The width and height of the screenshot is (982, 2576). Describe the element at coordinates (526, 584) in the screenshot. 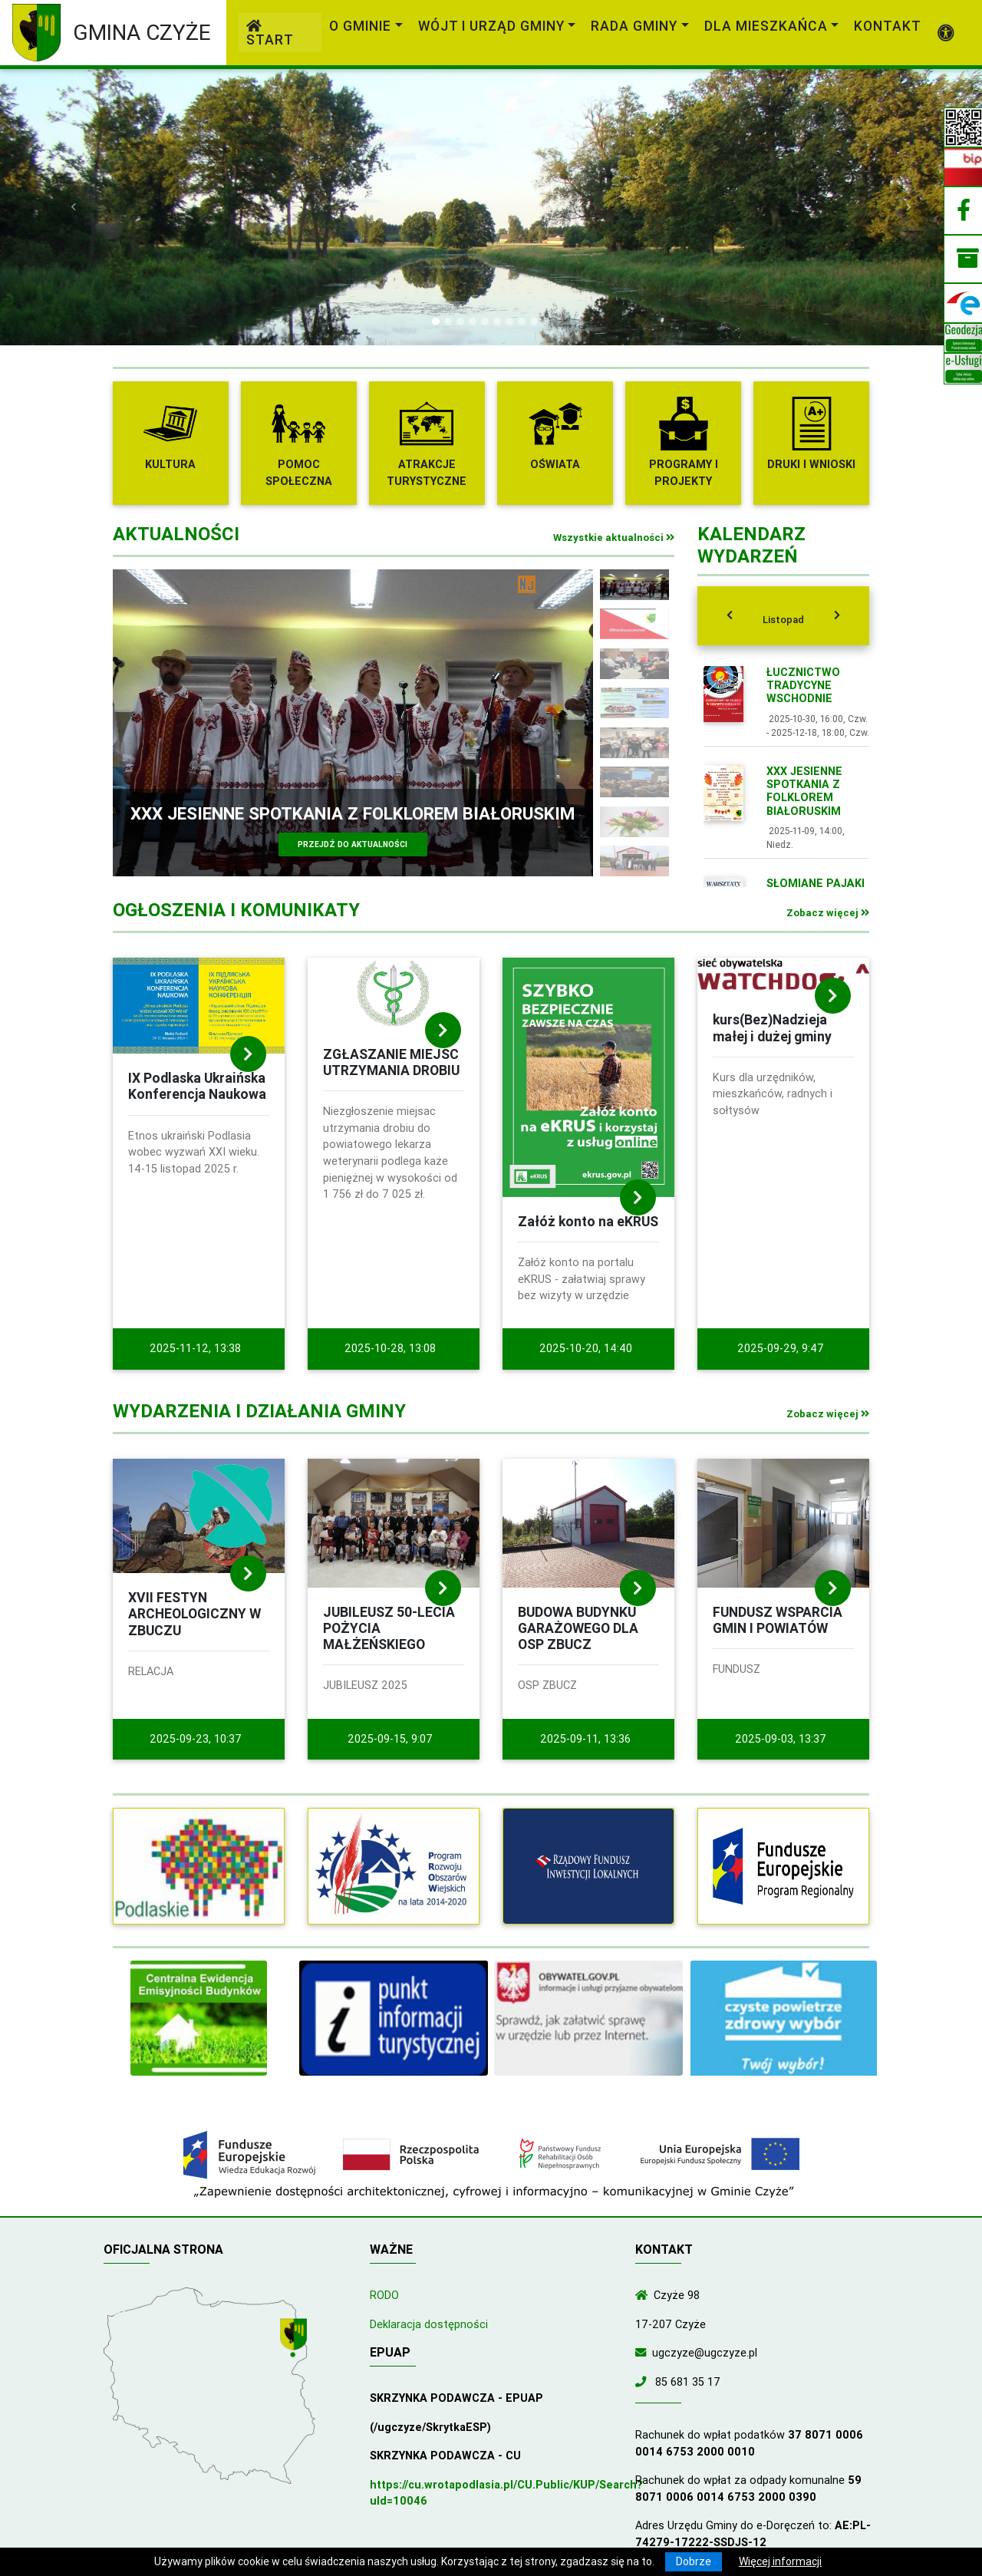

I see `nunjucks templating engine logo` at that location.